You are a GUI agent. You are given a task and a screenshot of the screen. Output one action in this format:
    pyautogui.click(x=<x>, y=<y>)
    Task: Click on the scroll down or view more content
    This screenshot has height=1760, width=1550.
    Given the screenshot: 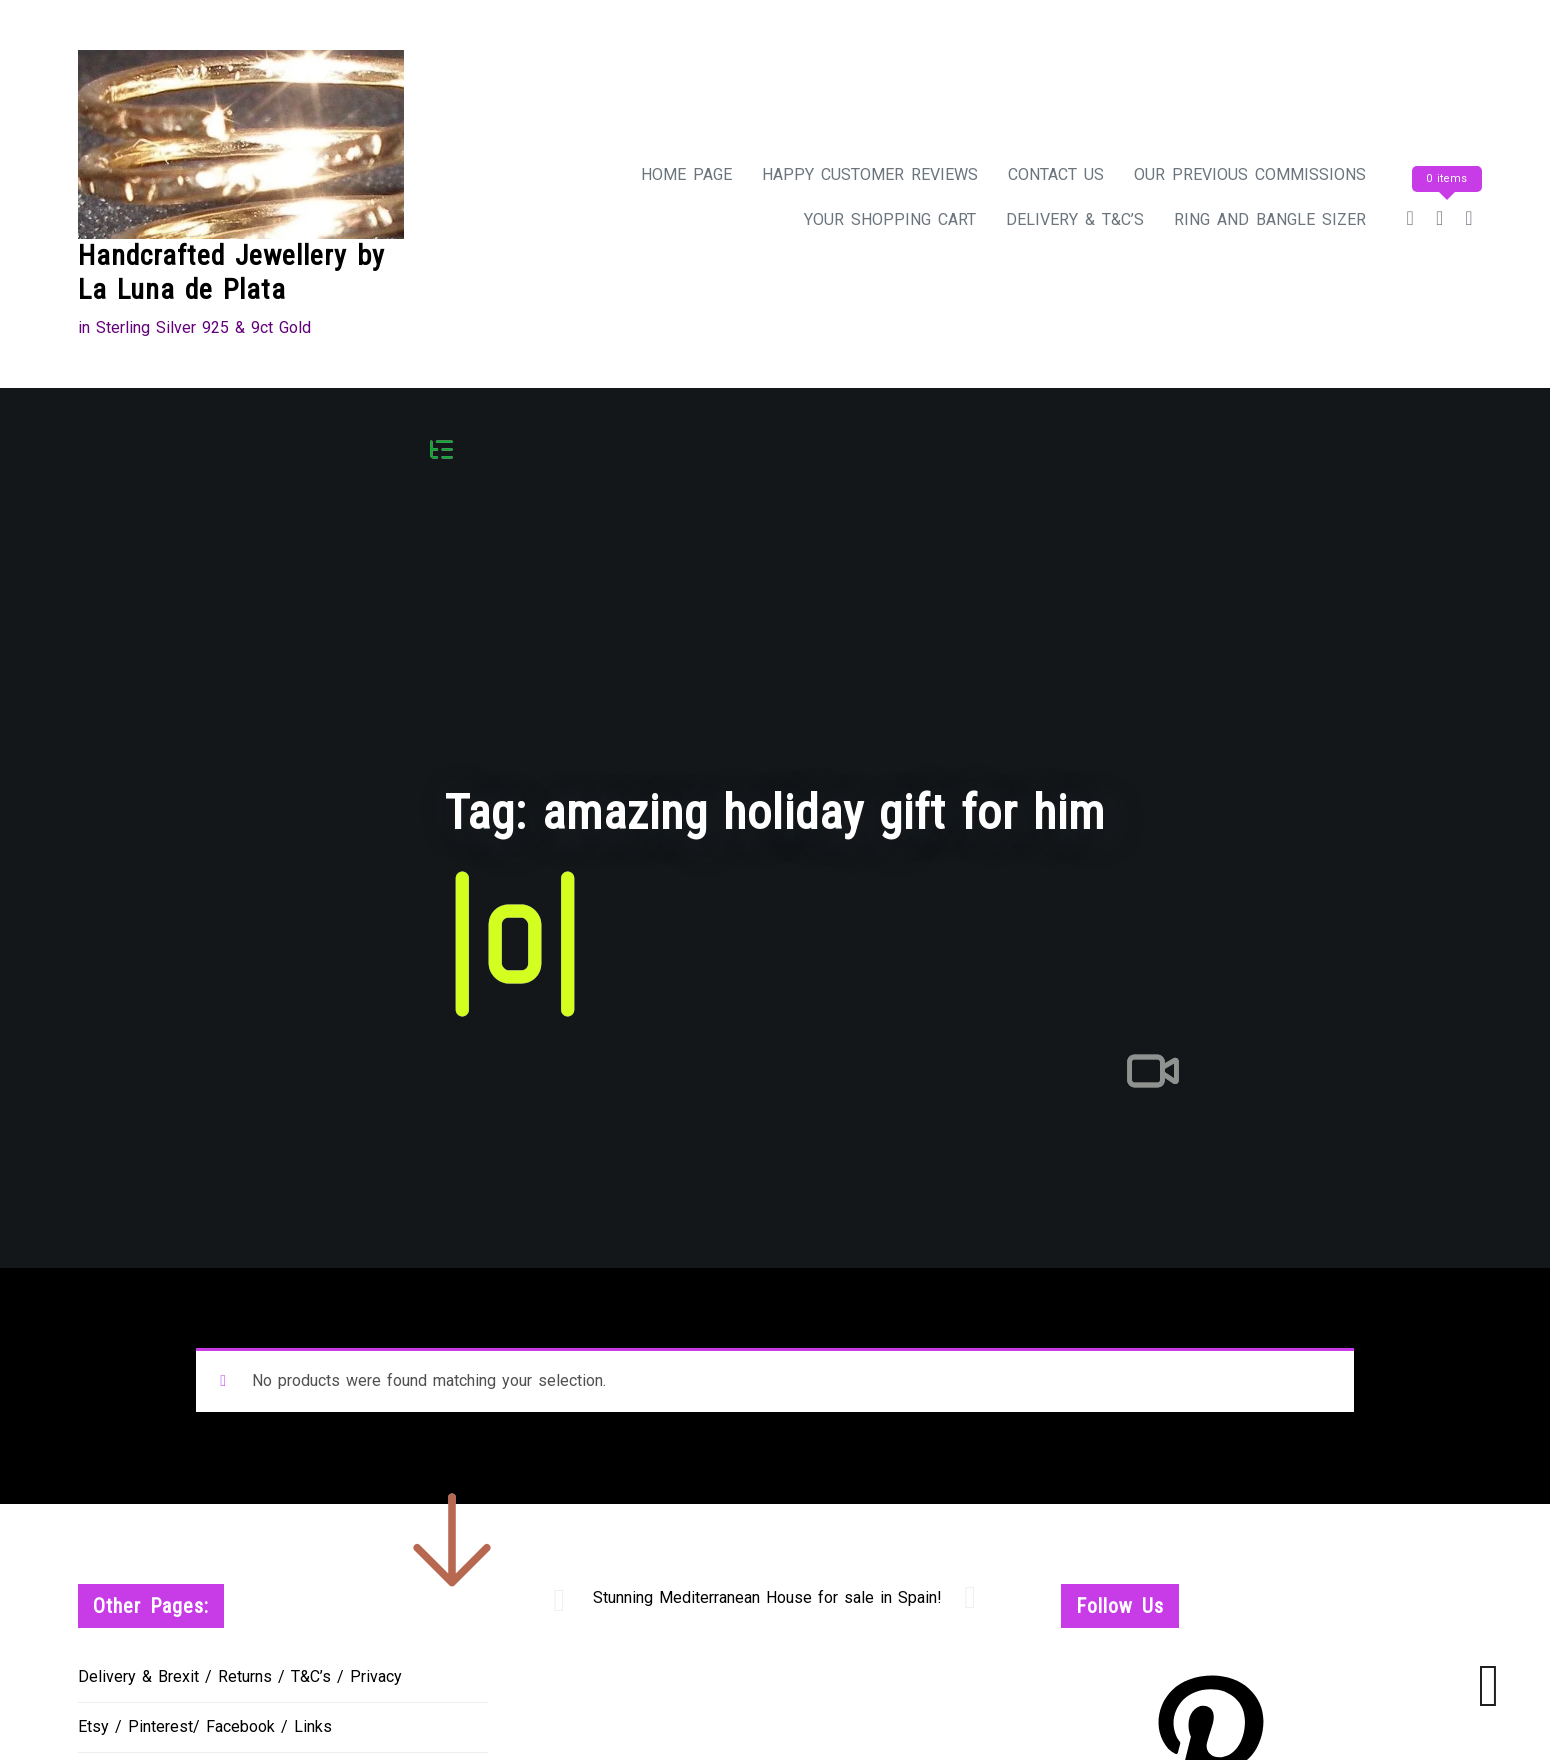 What is the action you would take?
    pyautogui.click(x=452, y=1540)
    